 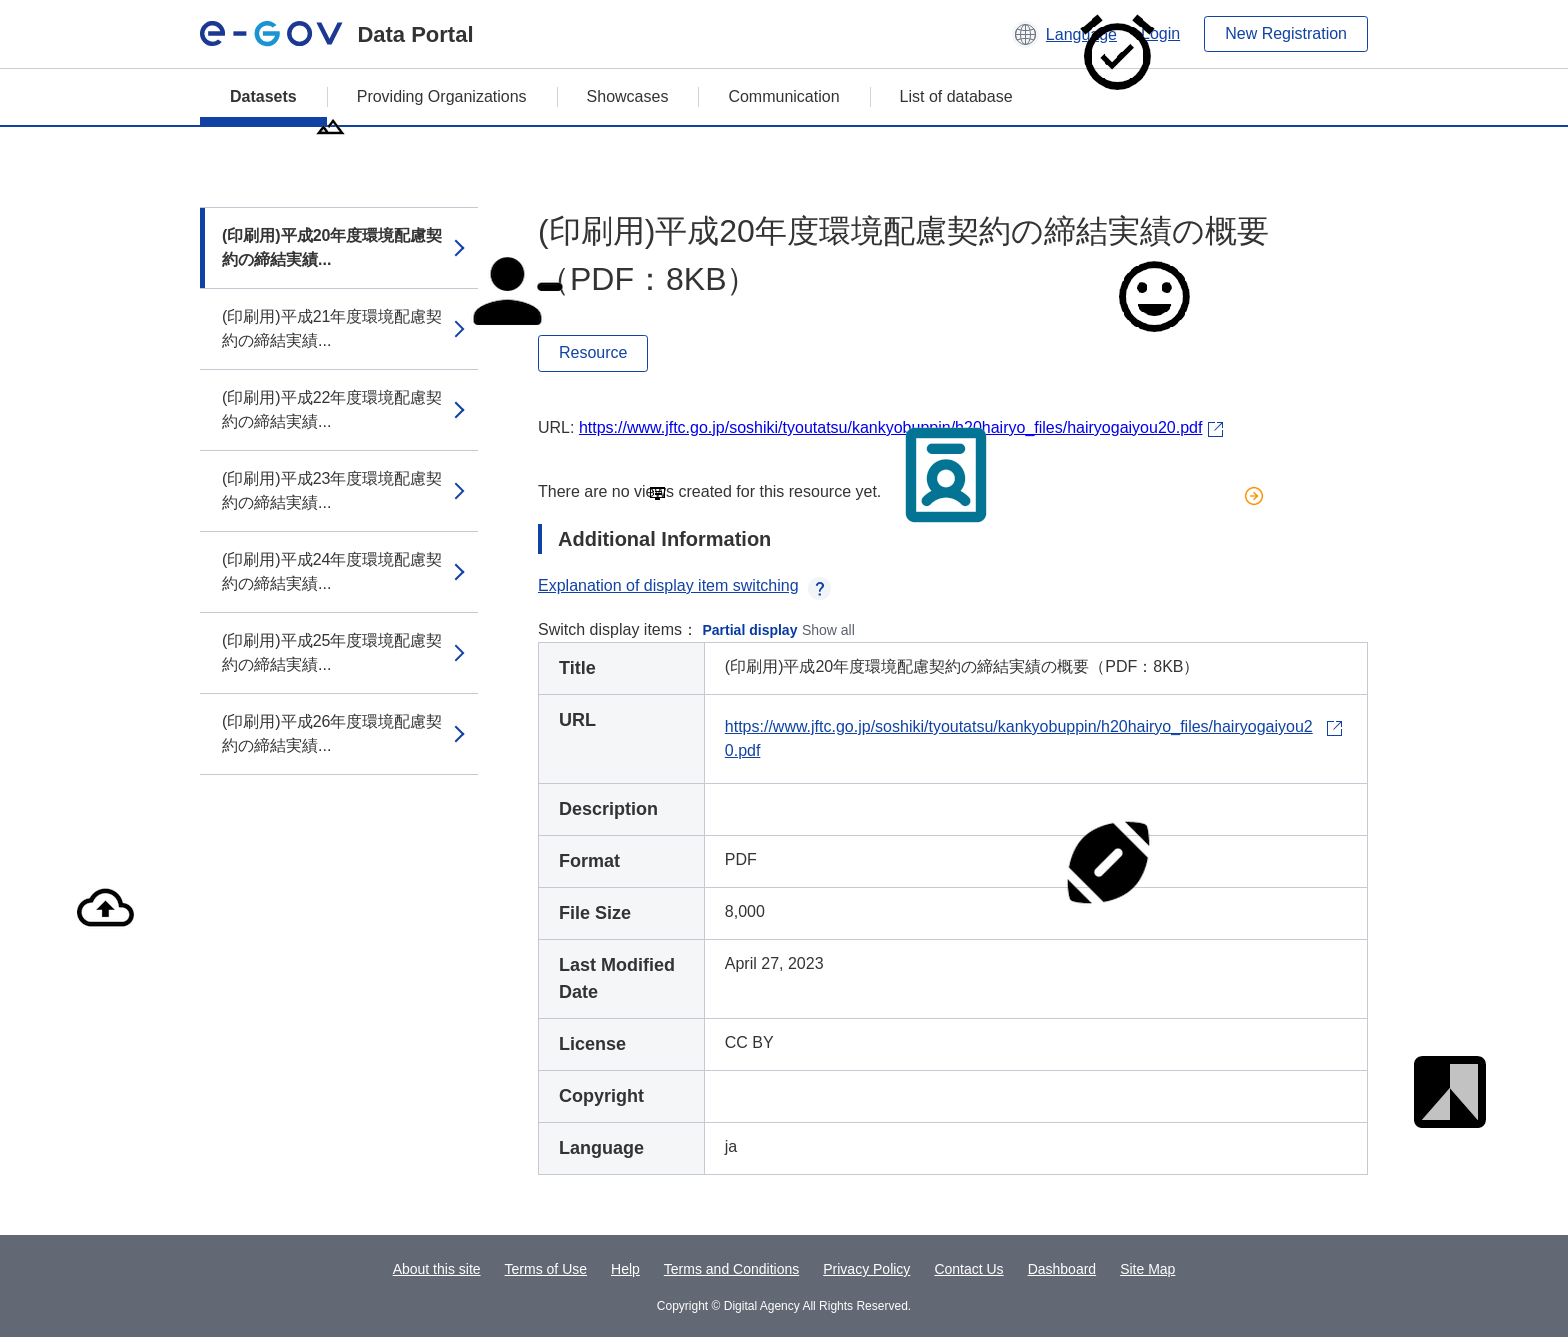 I want to click on insert an emoji or emoticon, so click(x=1154, y=296).